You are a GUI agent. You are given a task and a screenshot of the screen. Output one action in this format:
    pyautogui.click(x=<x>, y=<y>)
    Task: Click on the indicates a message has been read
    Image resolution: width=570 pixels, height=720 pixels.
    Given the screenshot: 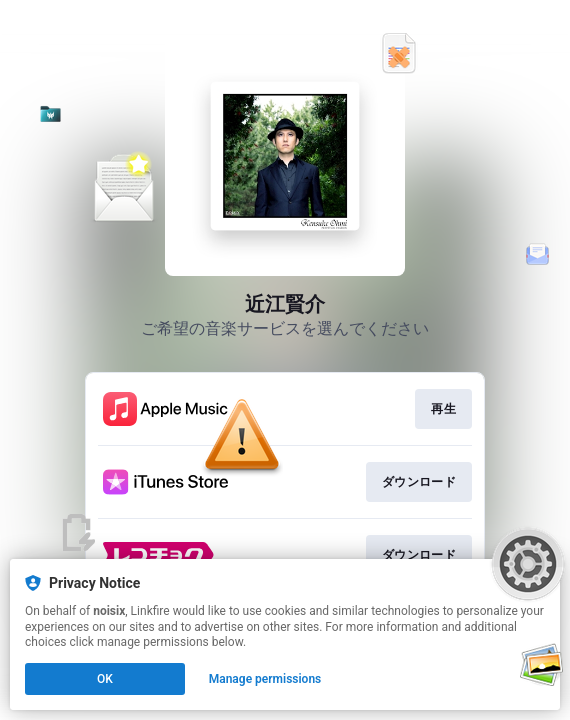 What is the action you would take?
    pyautogui.click(x=537, y=254)
    